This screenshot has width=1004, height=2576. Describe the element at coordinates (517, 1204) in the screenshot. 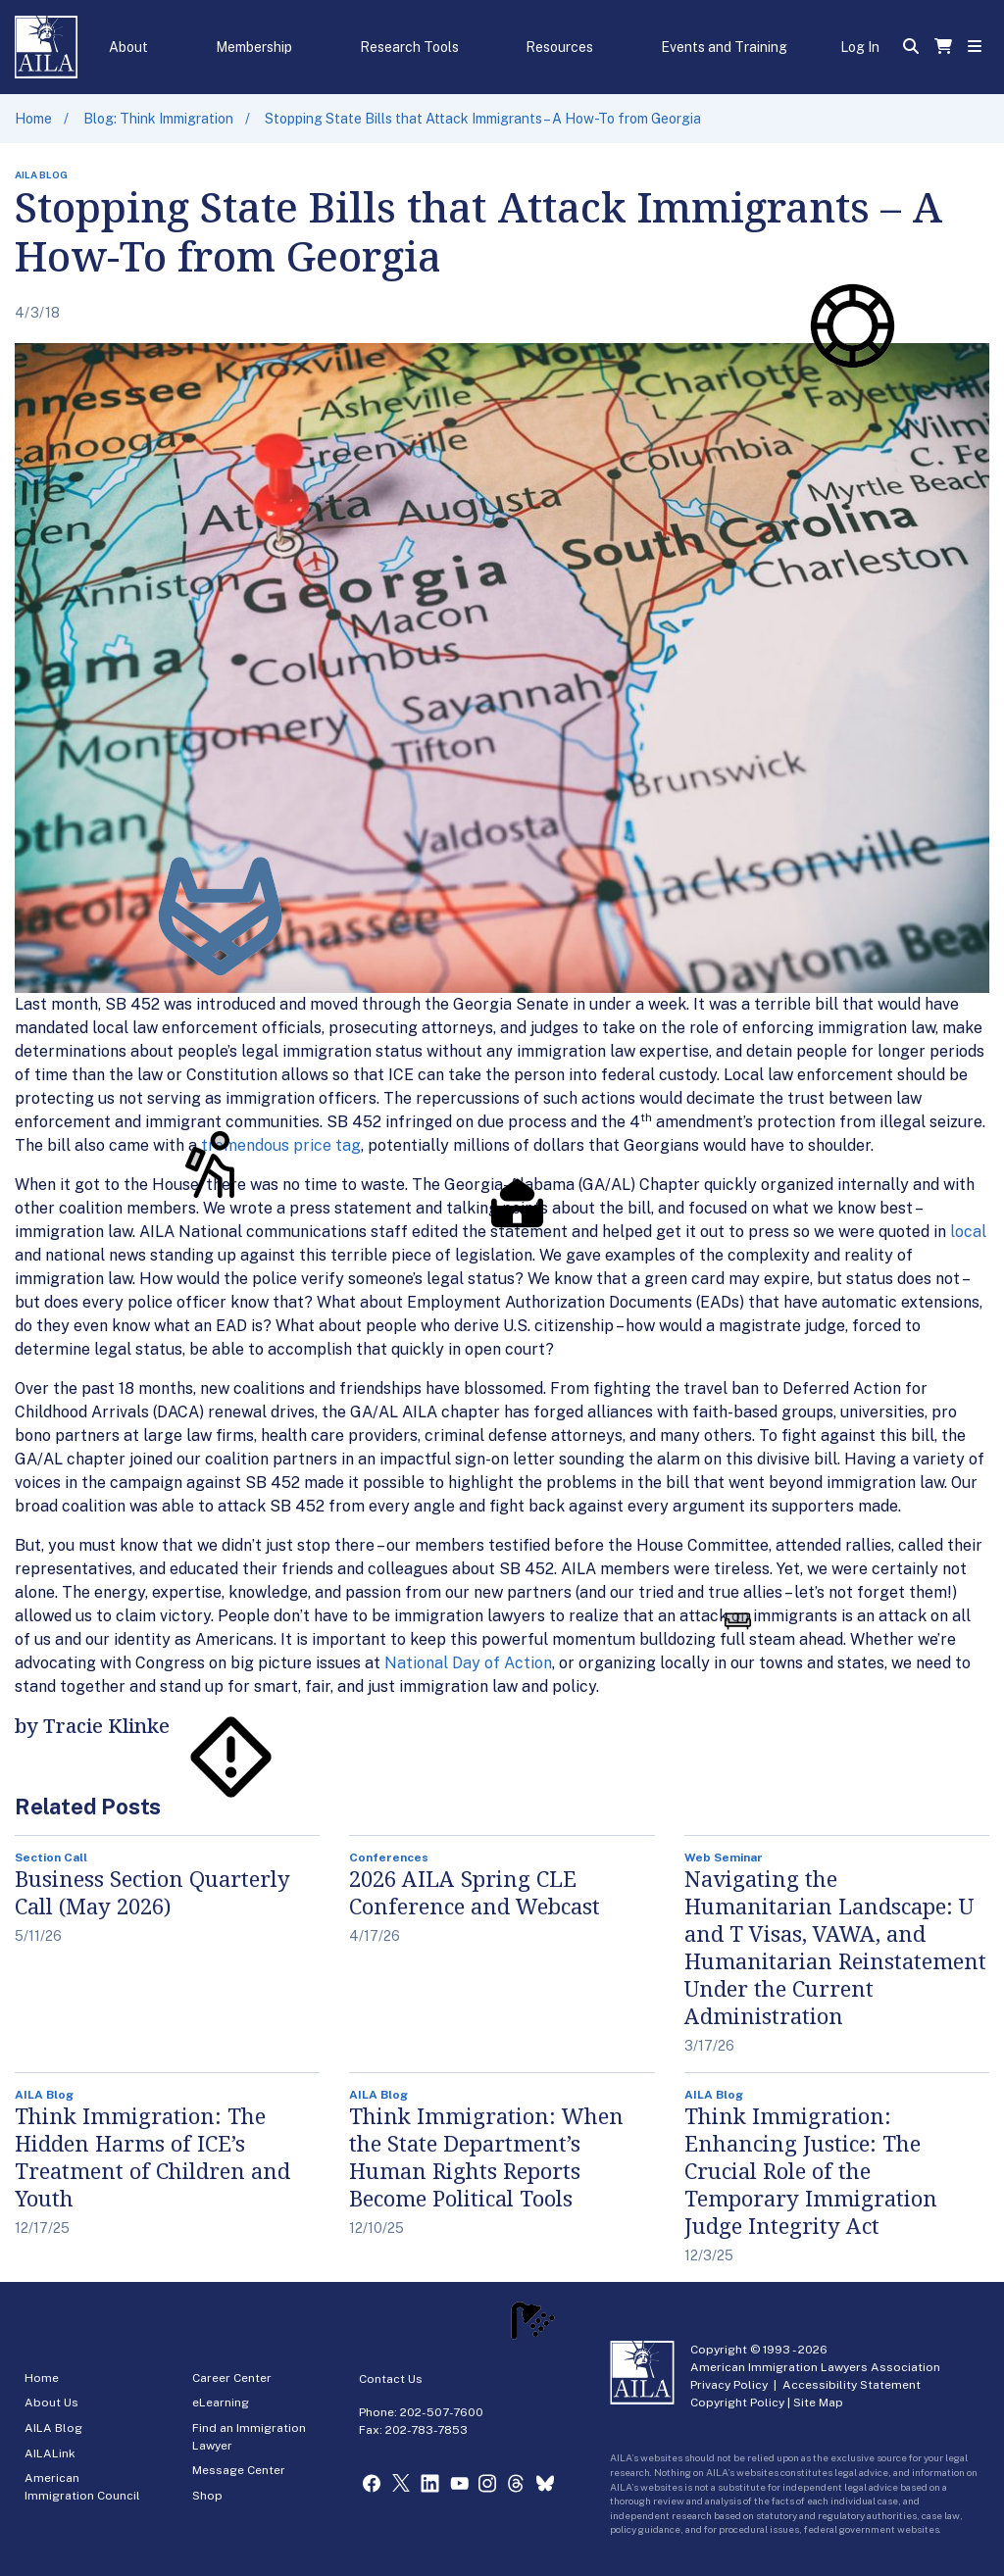

I see `find nearby mosques` at that location.